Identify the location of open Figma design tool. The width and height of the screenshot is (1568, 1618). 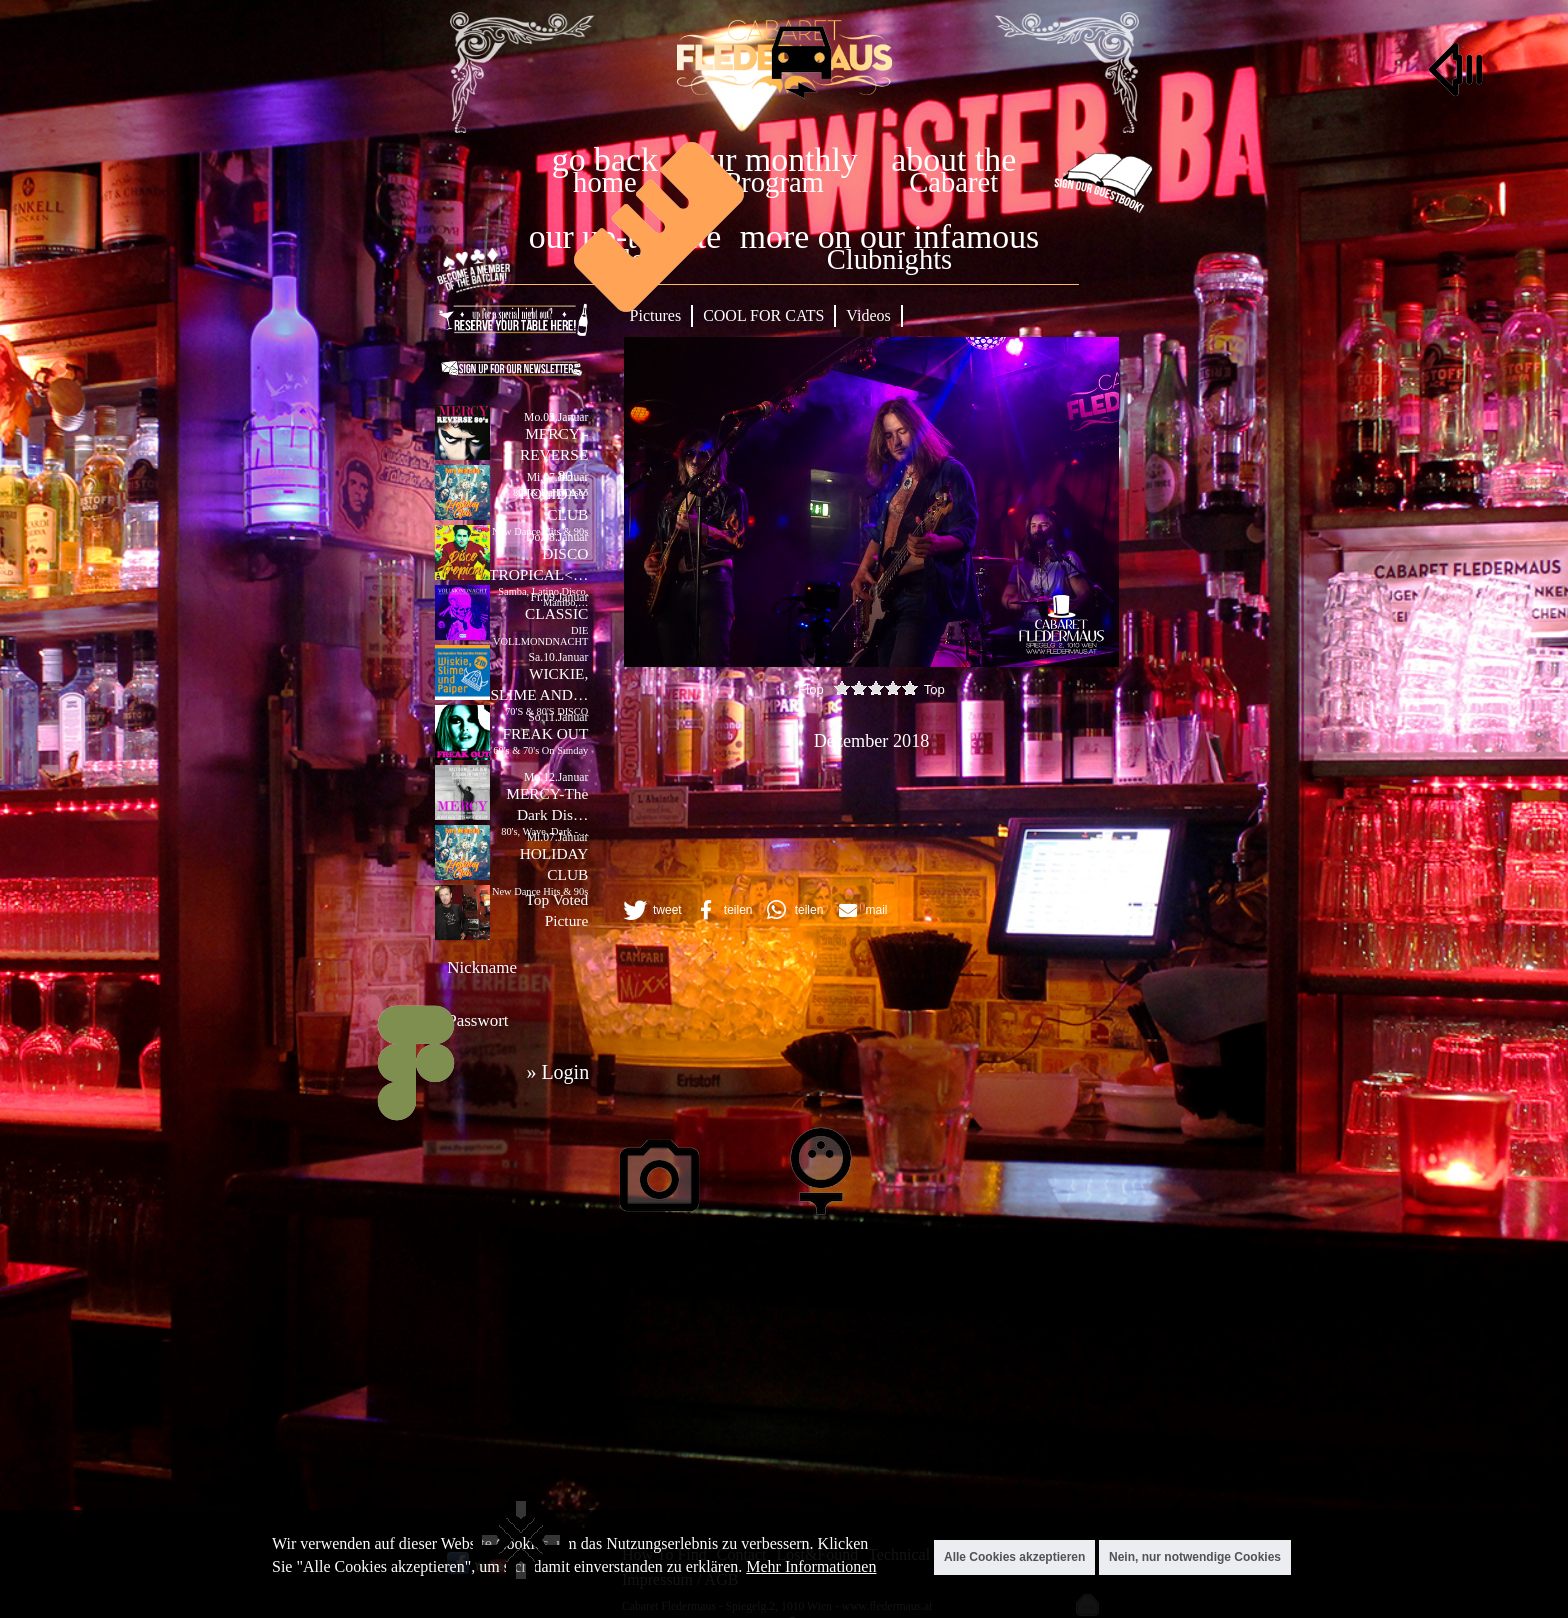
(416, 1063).